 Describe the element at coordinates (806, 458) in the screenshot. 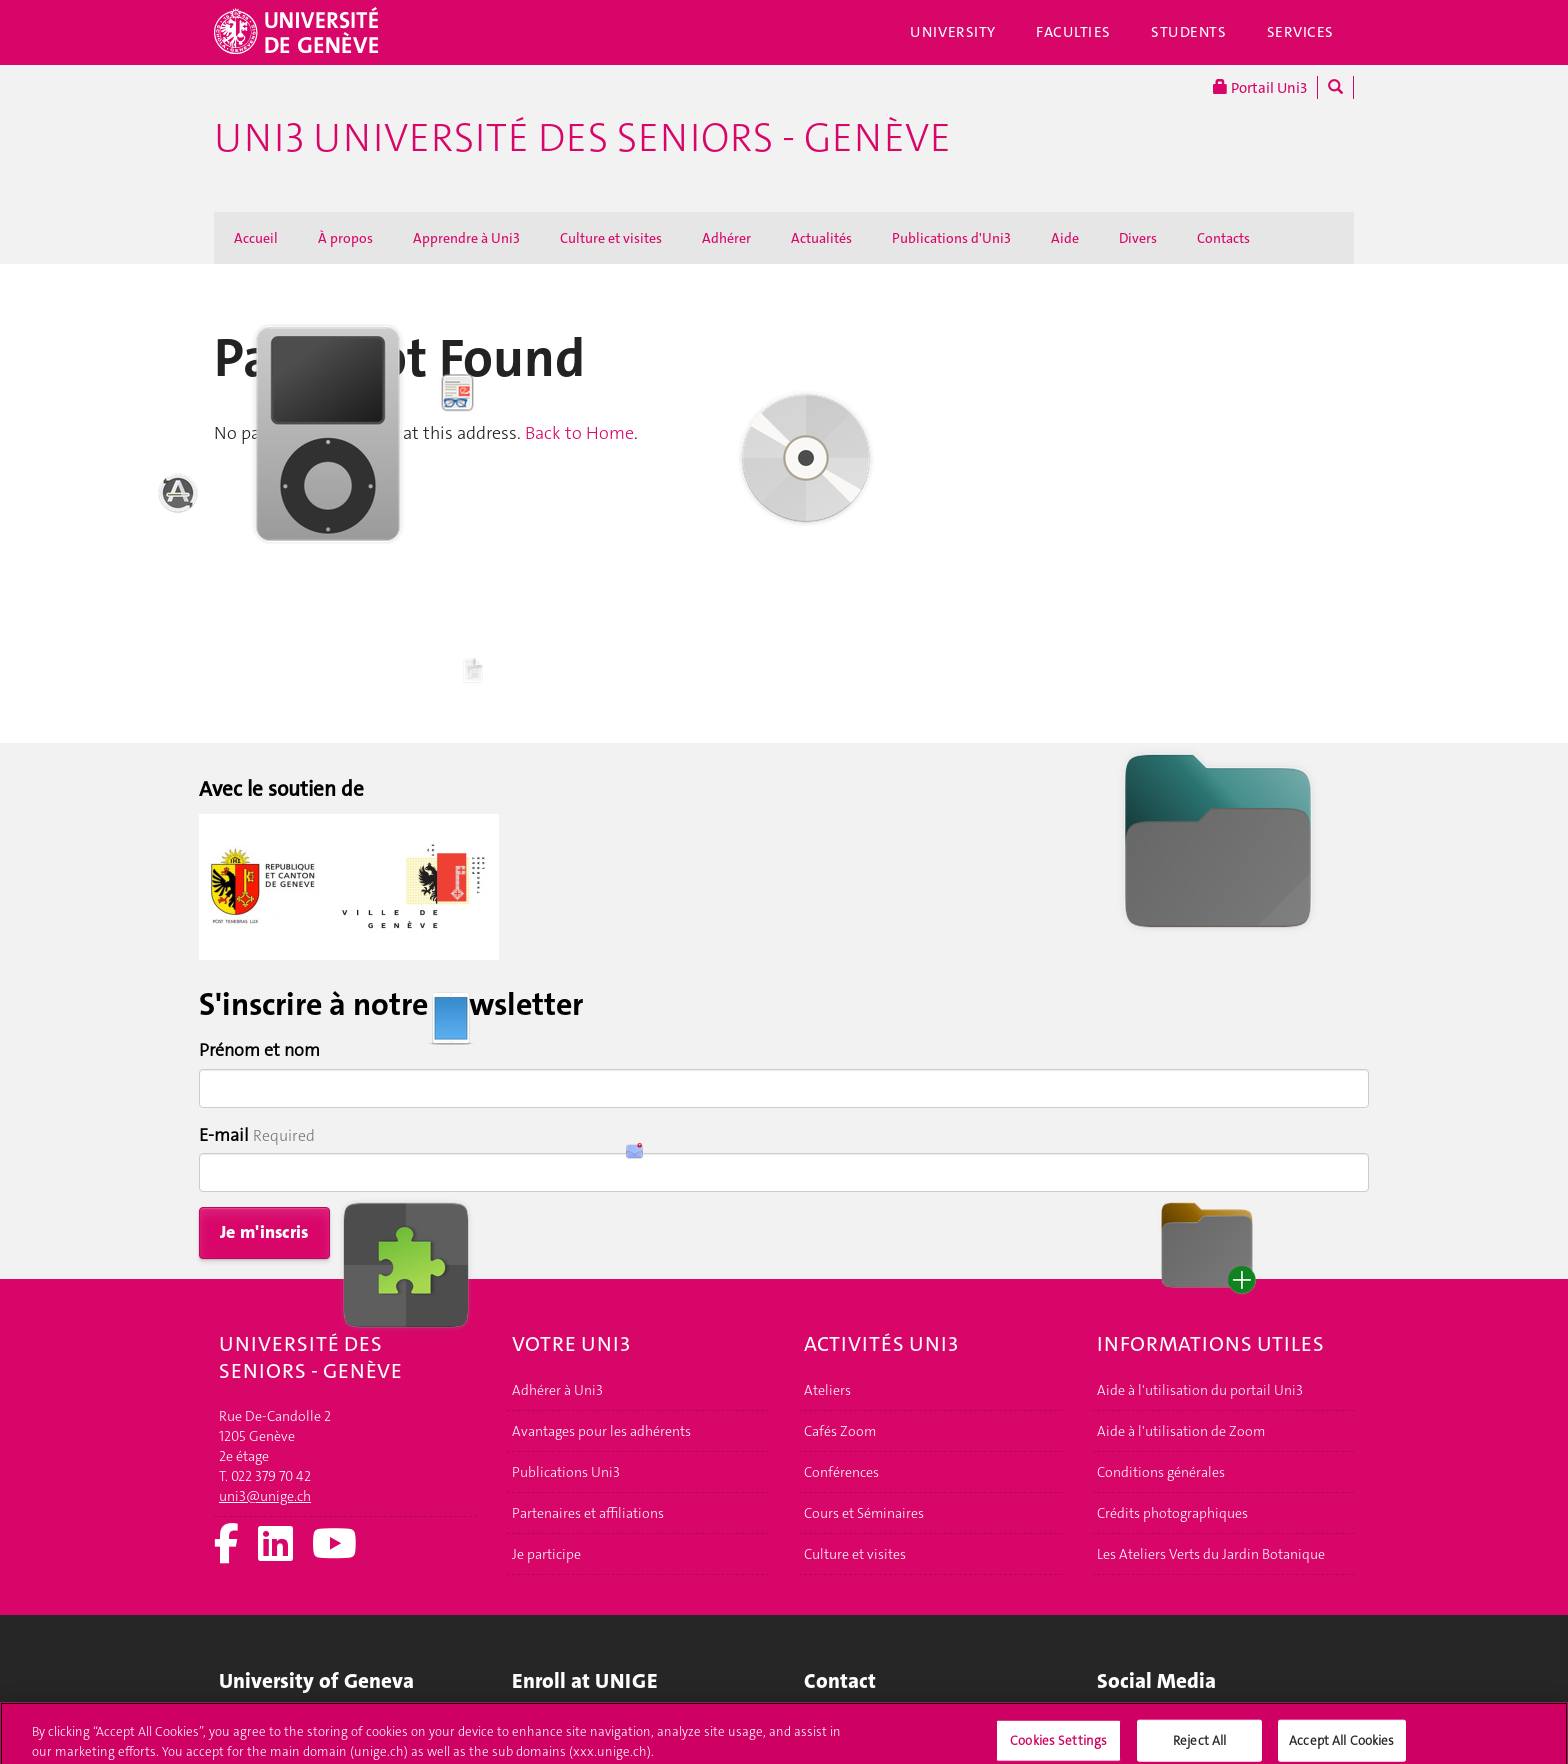

I see `unmount or eject a CD/DVD writer drive` at that location.